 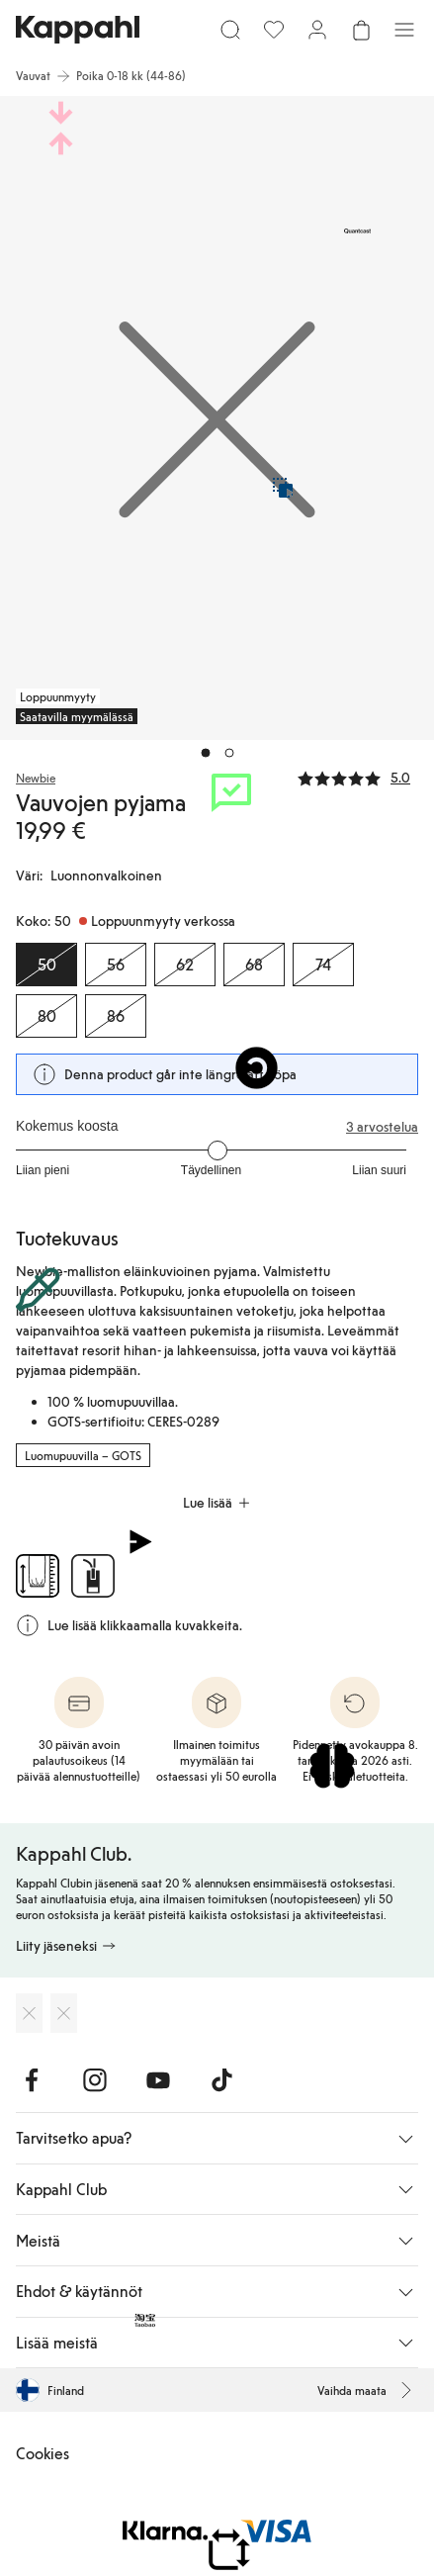 I want to click on access mental health or wellness features, so click(x=332, y=1766).